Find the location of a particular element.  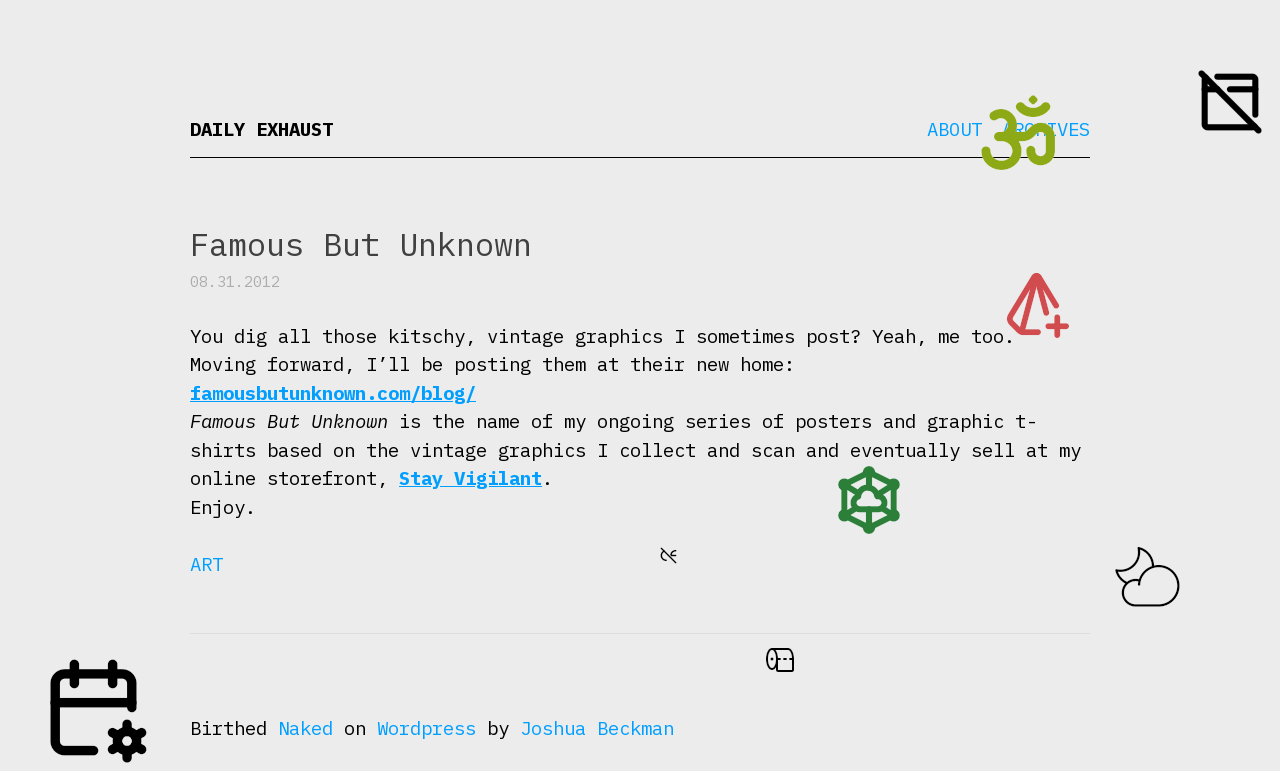

indicates CE certification is disabled or not applicable is located at coordinates (668, 555).